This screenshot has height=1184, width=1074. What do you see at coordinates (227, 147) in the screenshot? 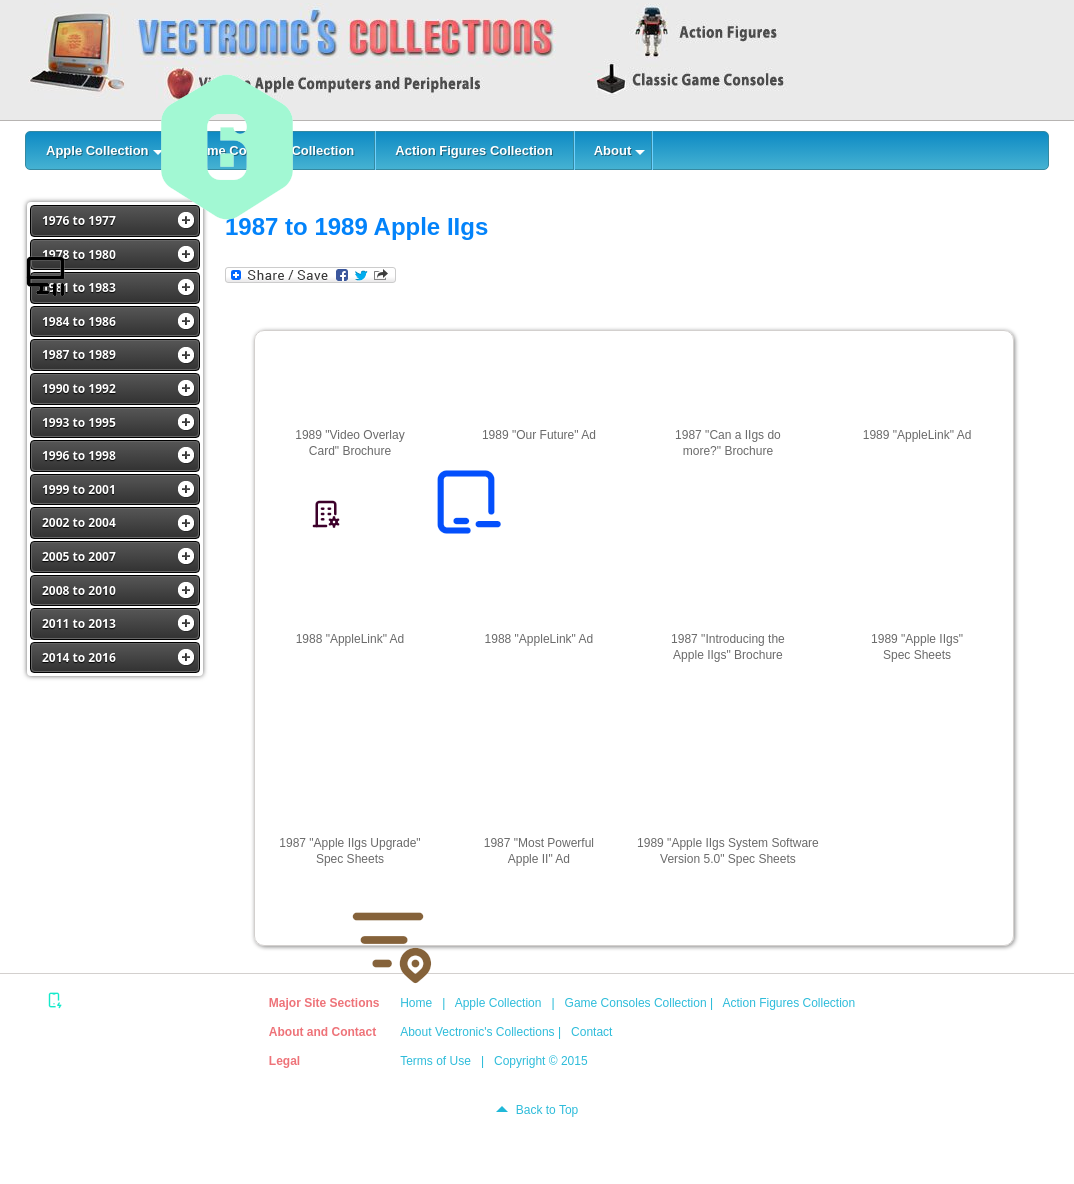
I see `indicates step 6 in a multi-step process` at bounding box center [227, 147].